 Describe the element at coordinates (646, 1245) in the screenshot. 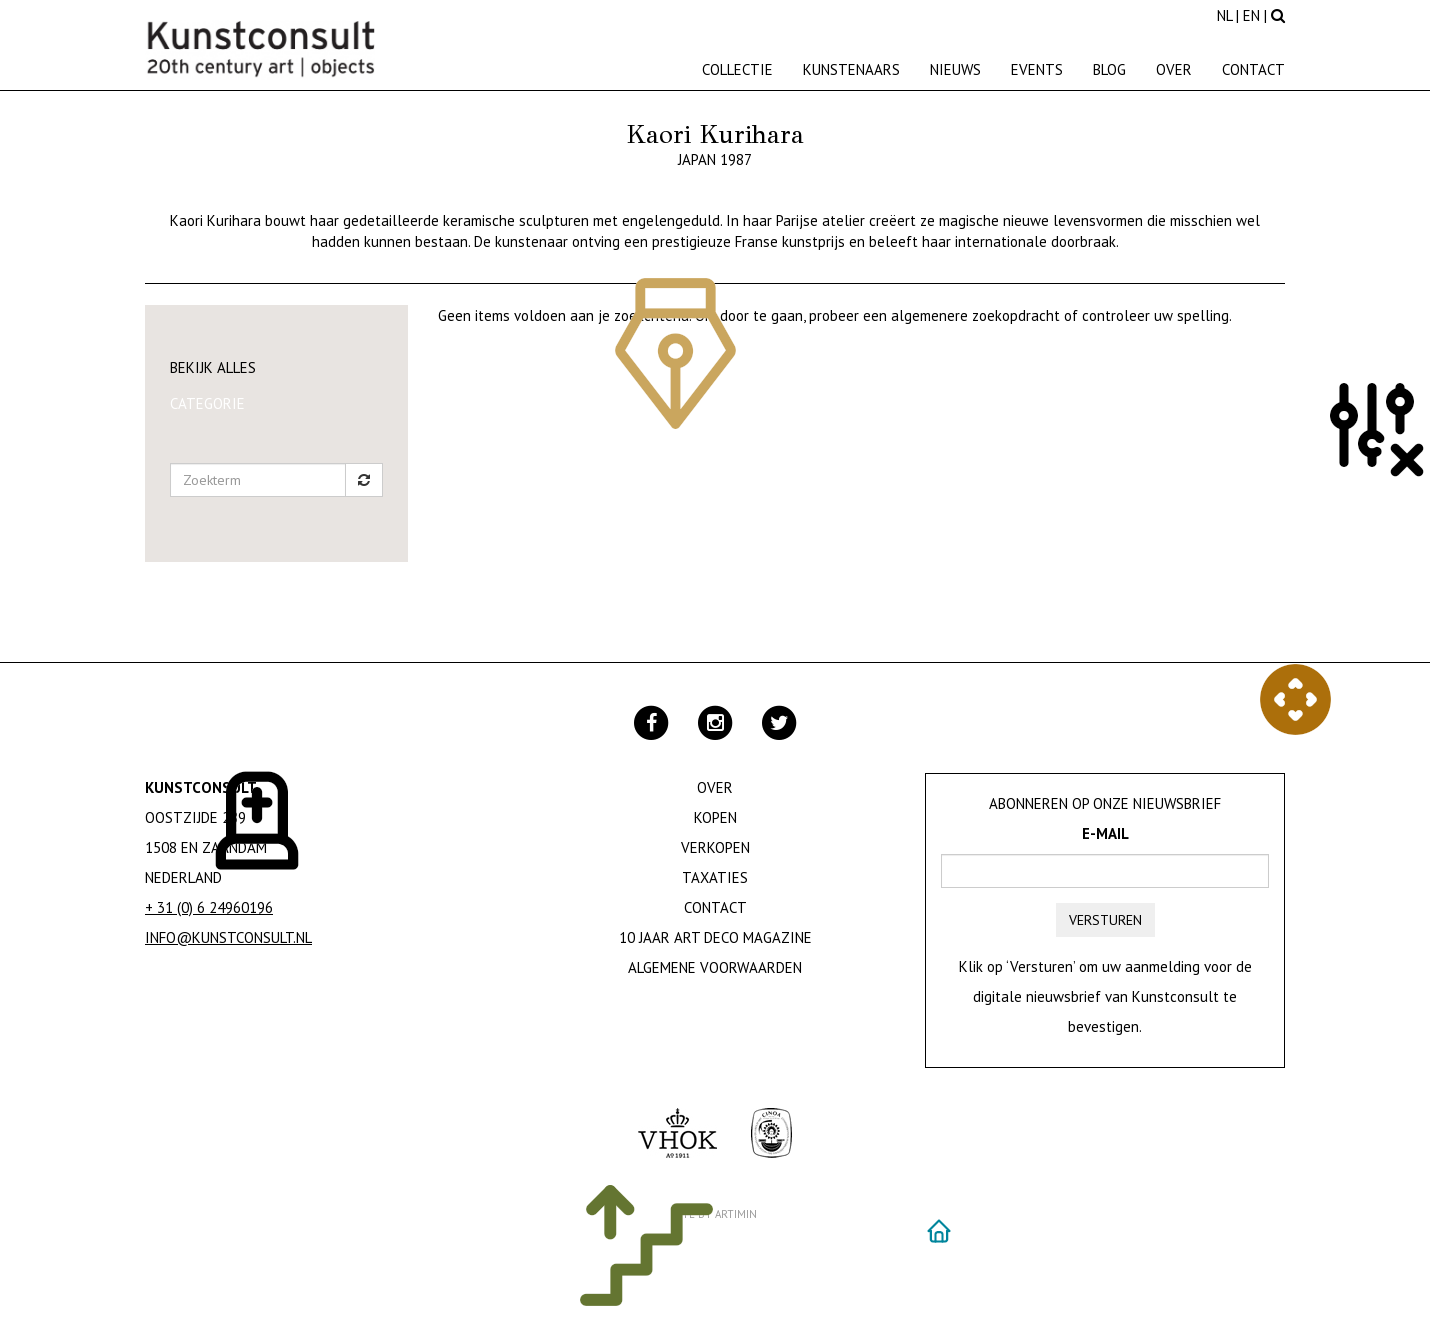

I see `go up to the next floor` at that location.